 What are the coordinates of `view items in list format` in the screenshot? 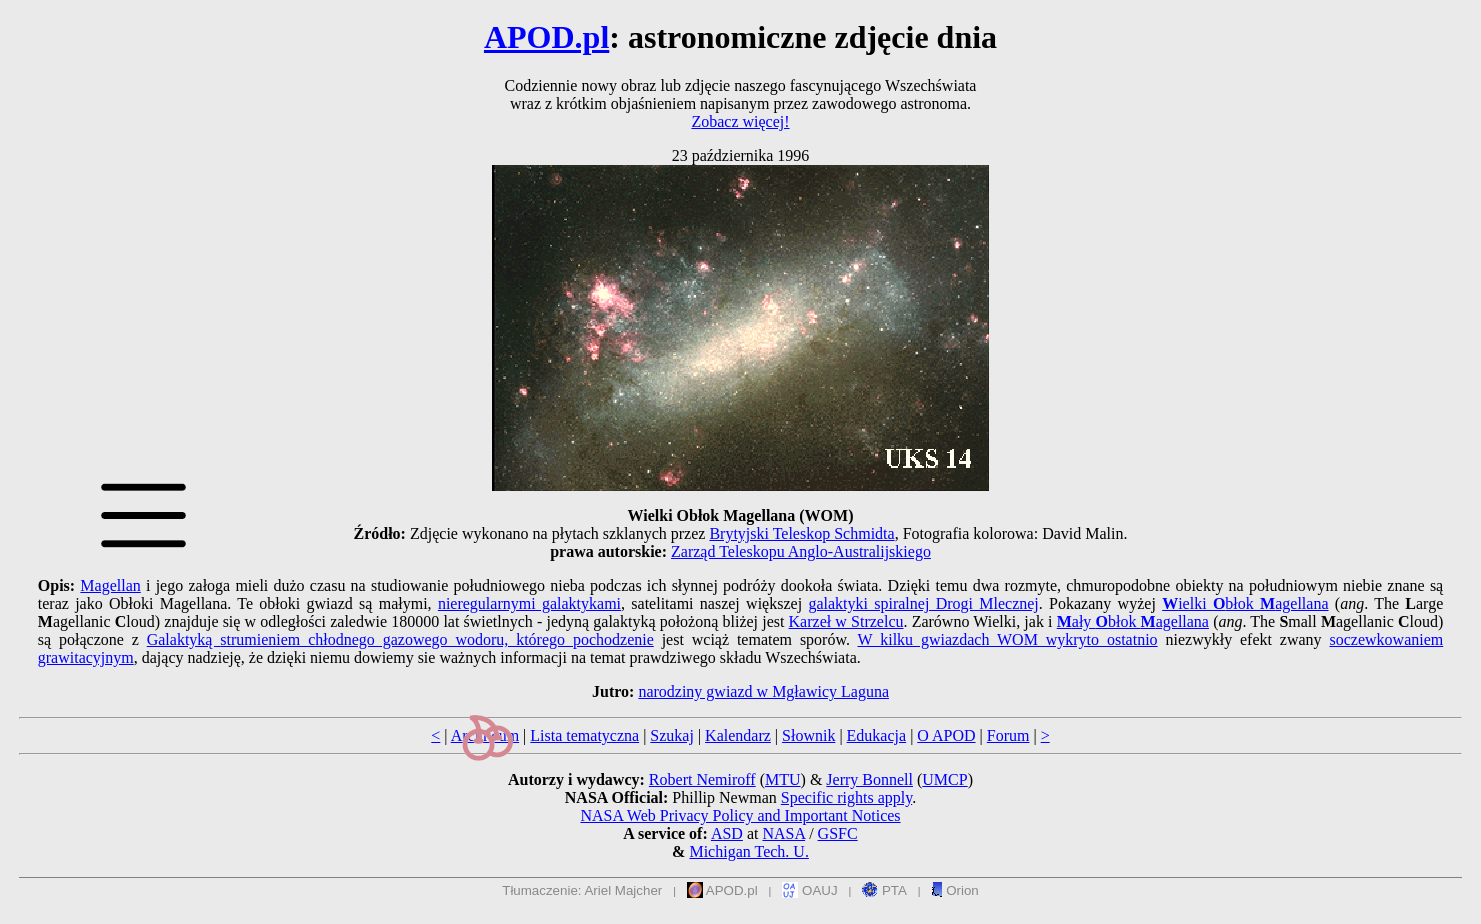 It's located at (143, 515).